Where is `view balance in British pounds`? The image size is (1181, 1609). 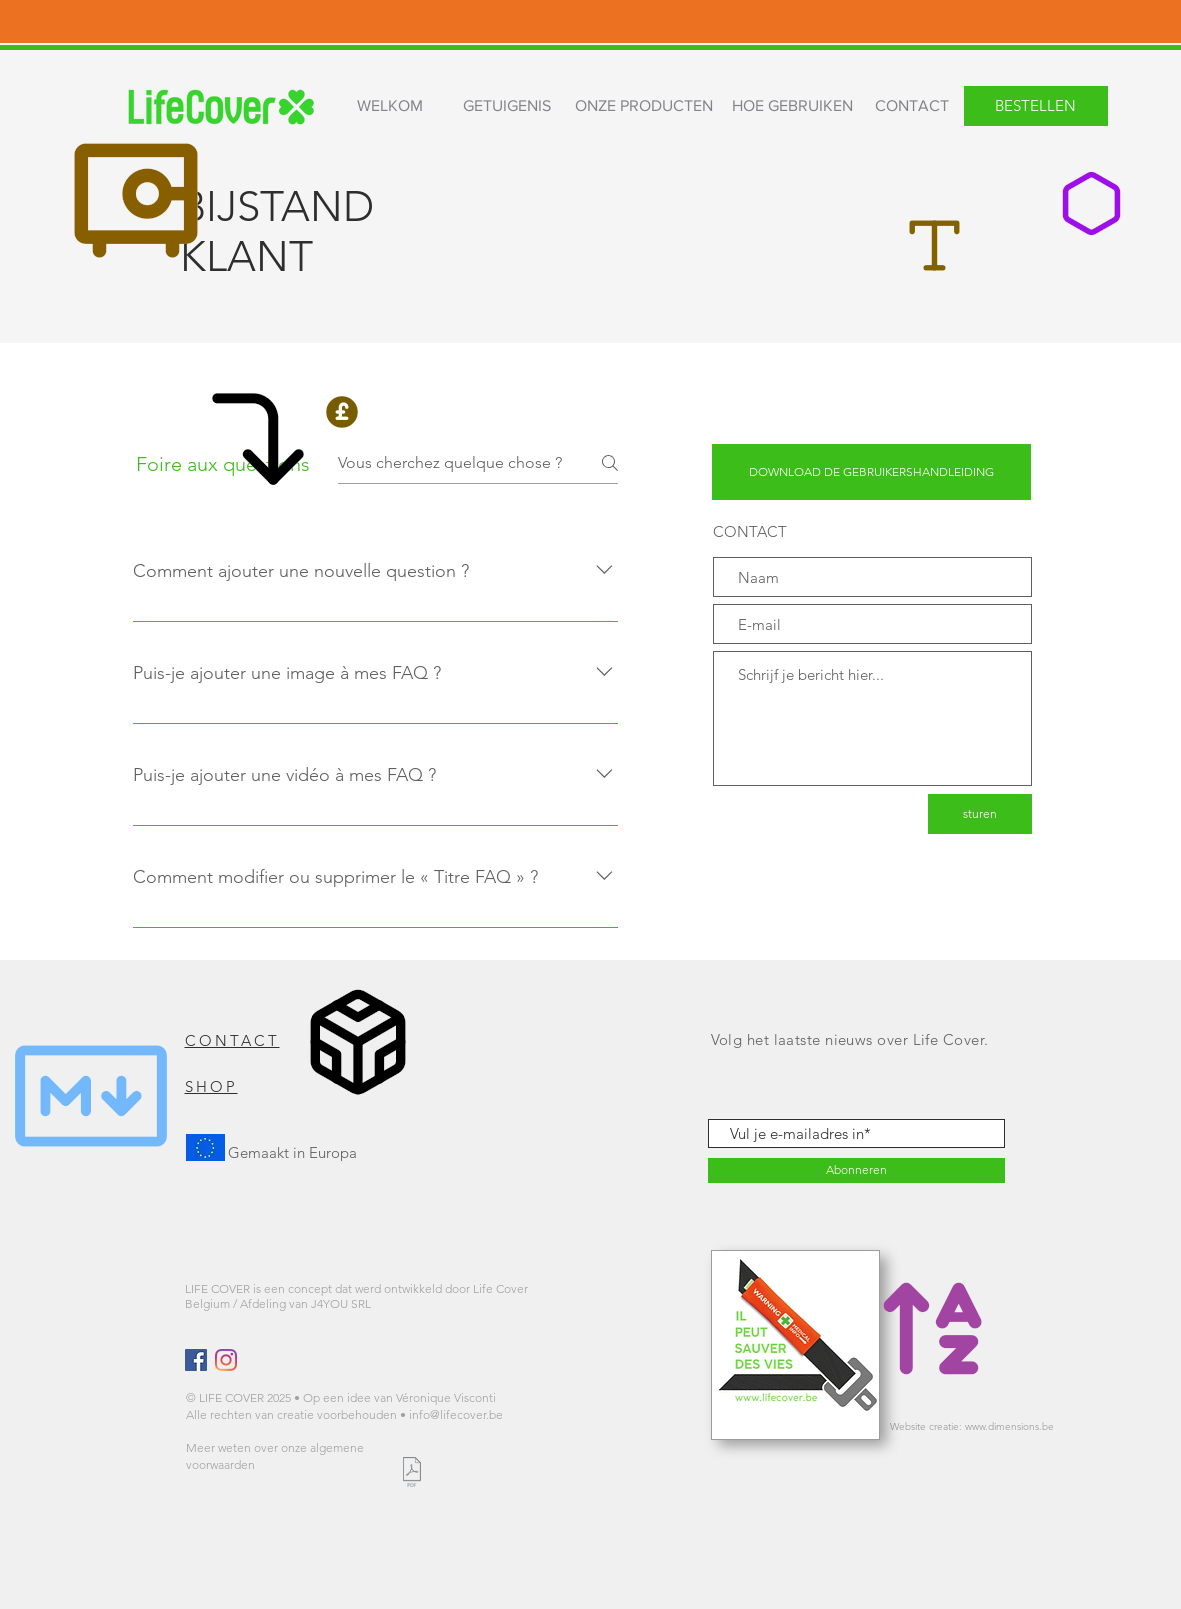 view balance in British pounds is located at coordinates (342, 412).